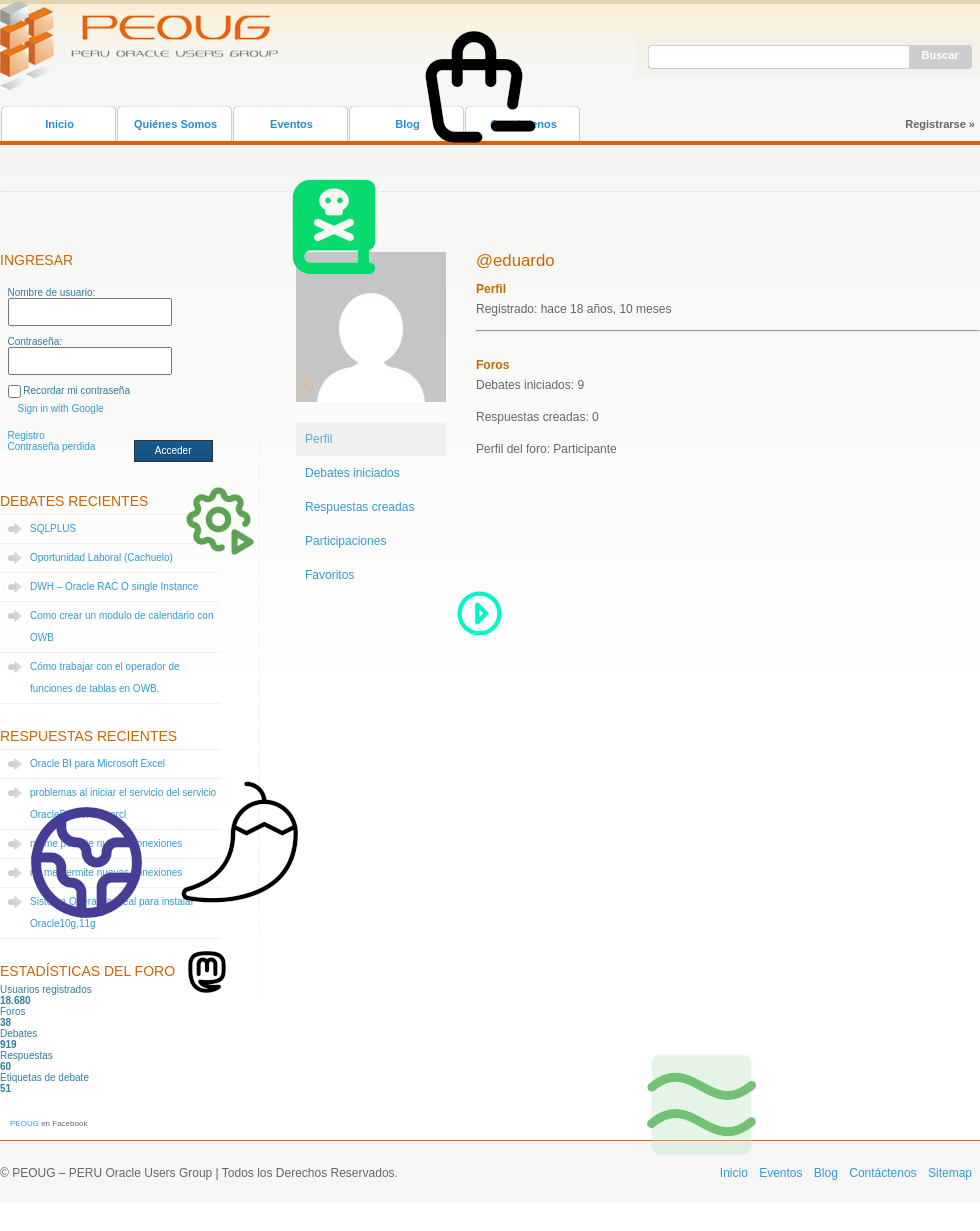  What do you see at coordinates (479, 613) in the screenshot?
I see `play media or start video` at bounding box center [479, 613].